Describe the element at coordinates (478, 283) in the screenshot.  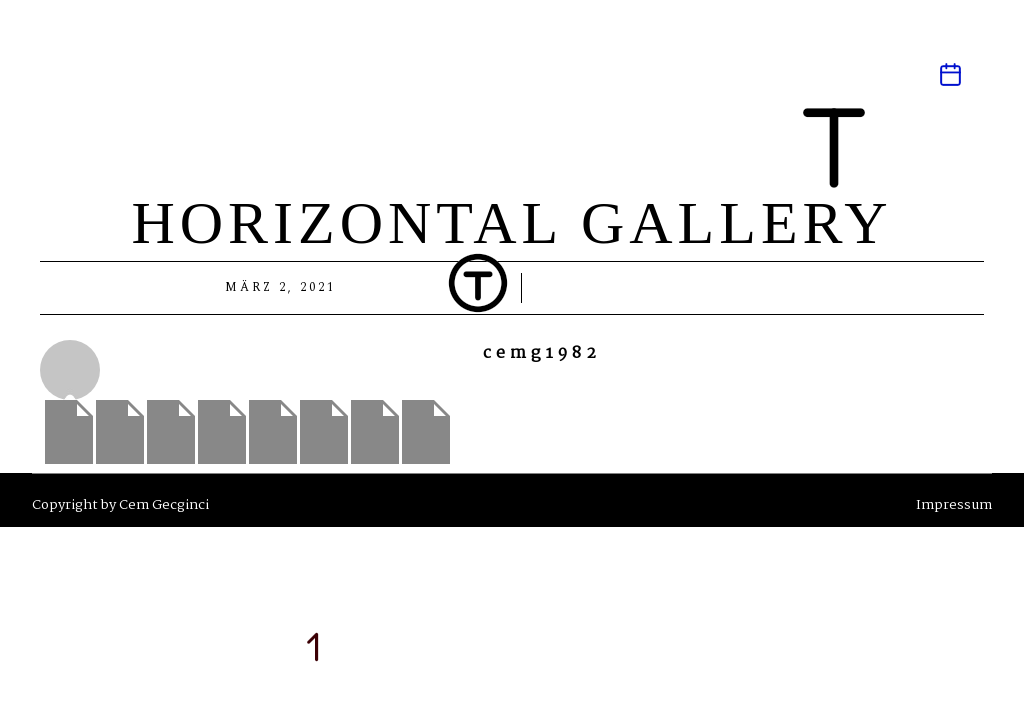
I see `visit thingiverse for 3D printable models` at that location.